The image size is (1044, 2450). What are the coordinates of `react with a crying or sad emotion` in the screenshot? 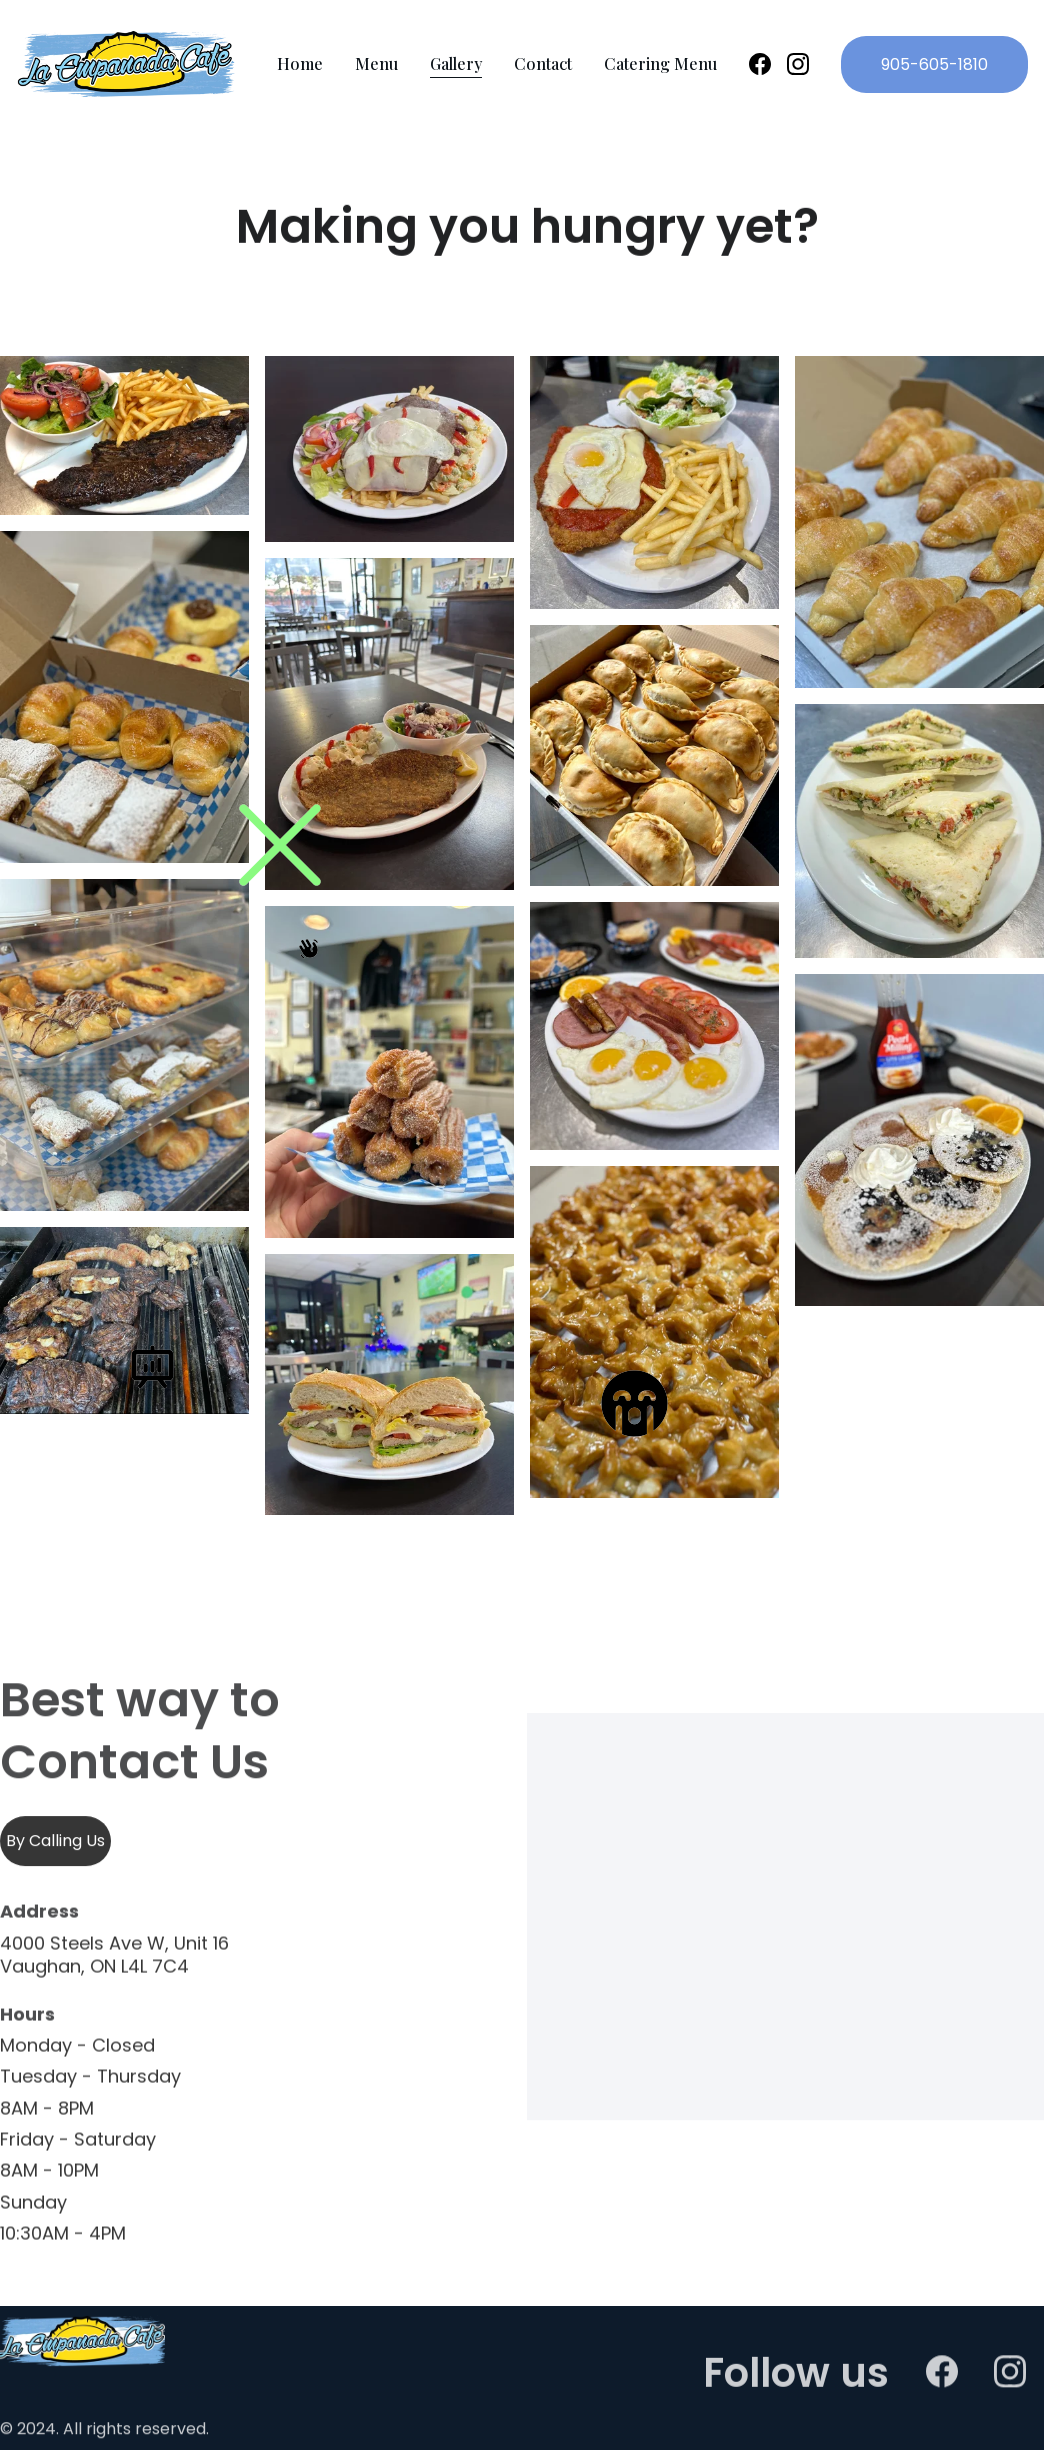 It's located at (634, 1403).